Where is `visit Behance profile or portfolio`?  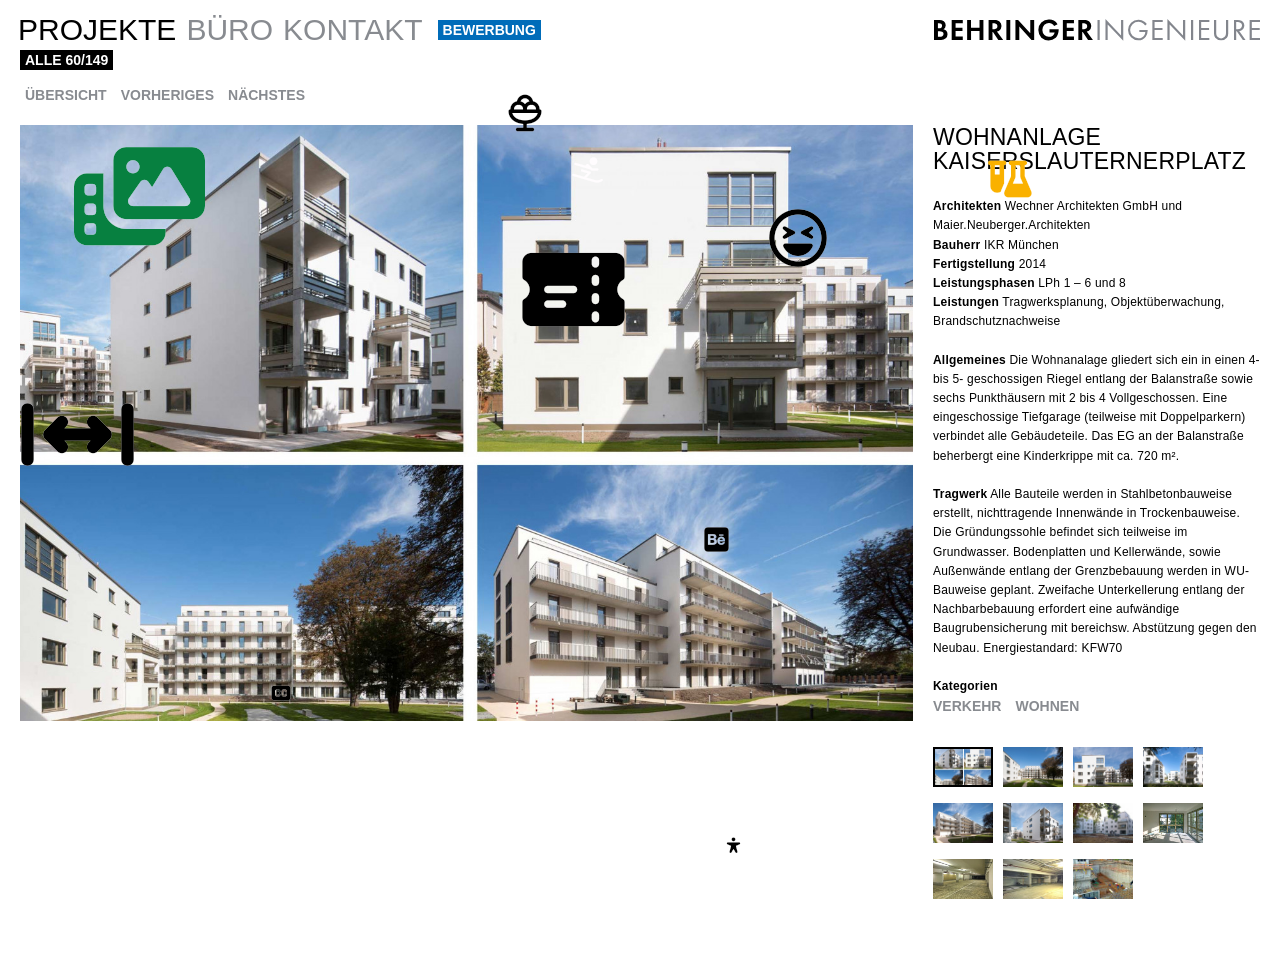
visit Behance profile or portfolio is located at coordinates (716, 539).